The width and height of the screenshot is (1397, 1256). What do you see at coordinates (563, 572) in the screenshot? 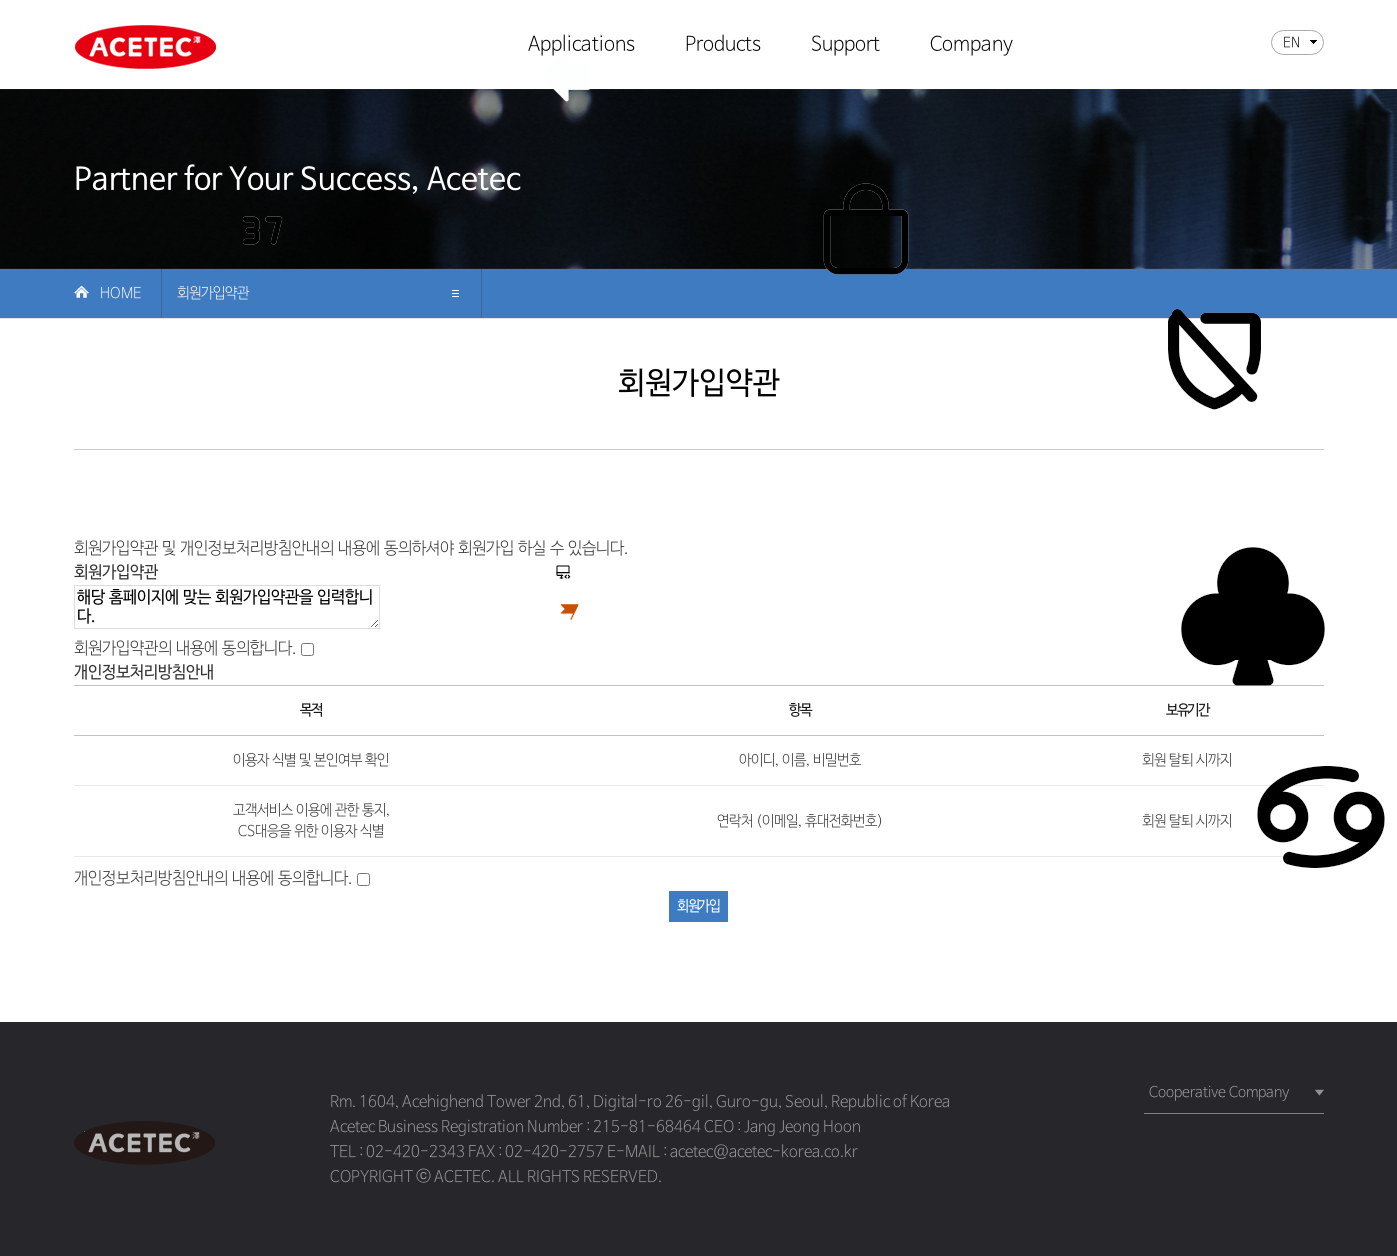
I see `open code editor on desktop` at bounding box center [563, 572].